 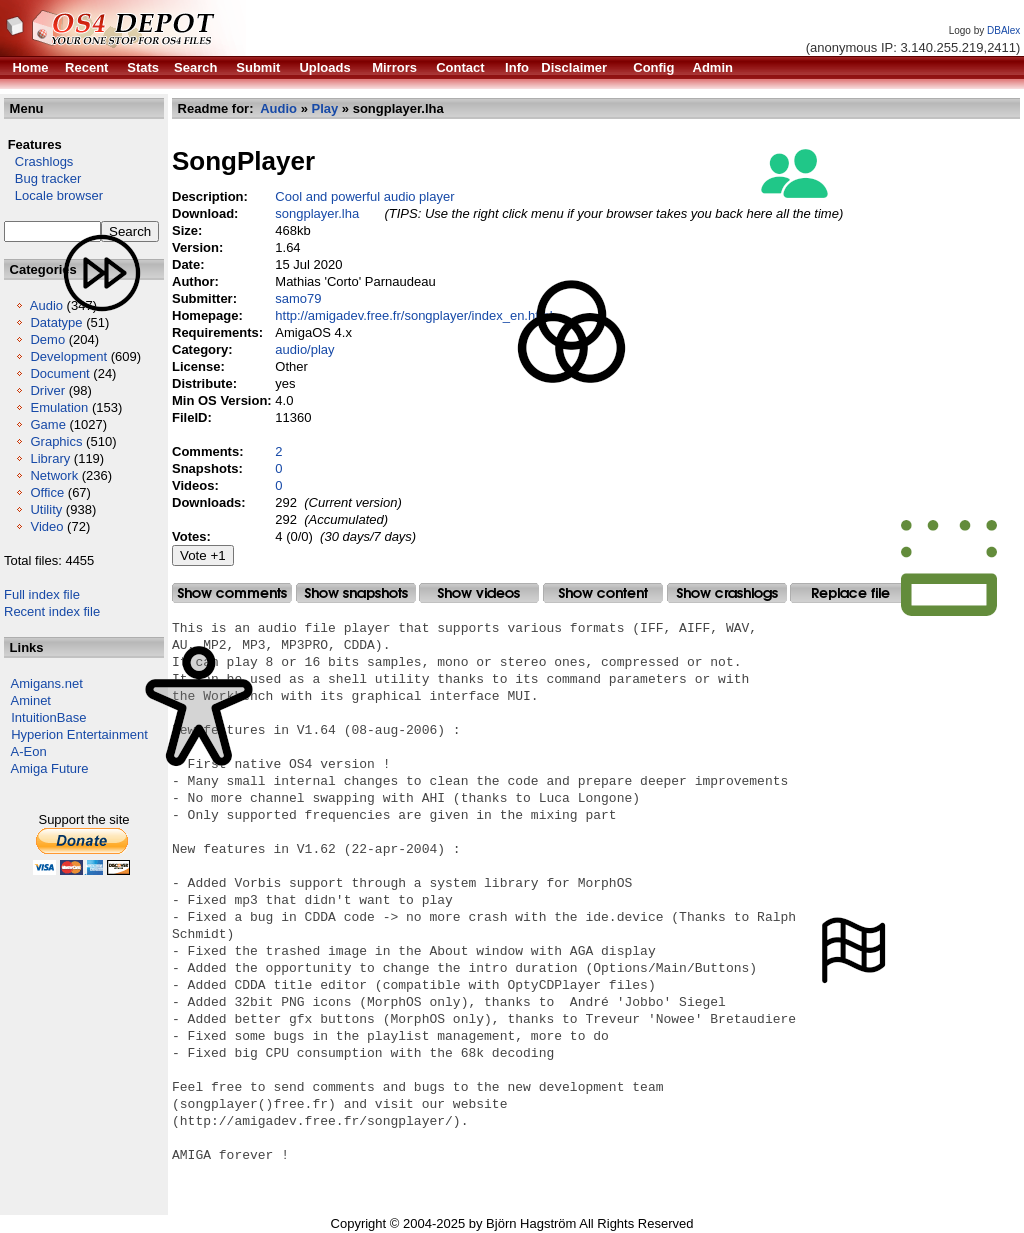 I want to click on accessibility settings or features, so click(x=199, y=708).